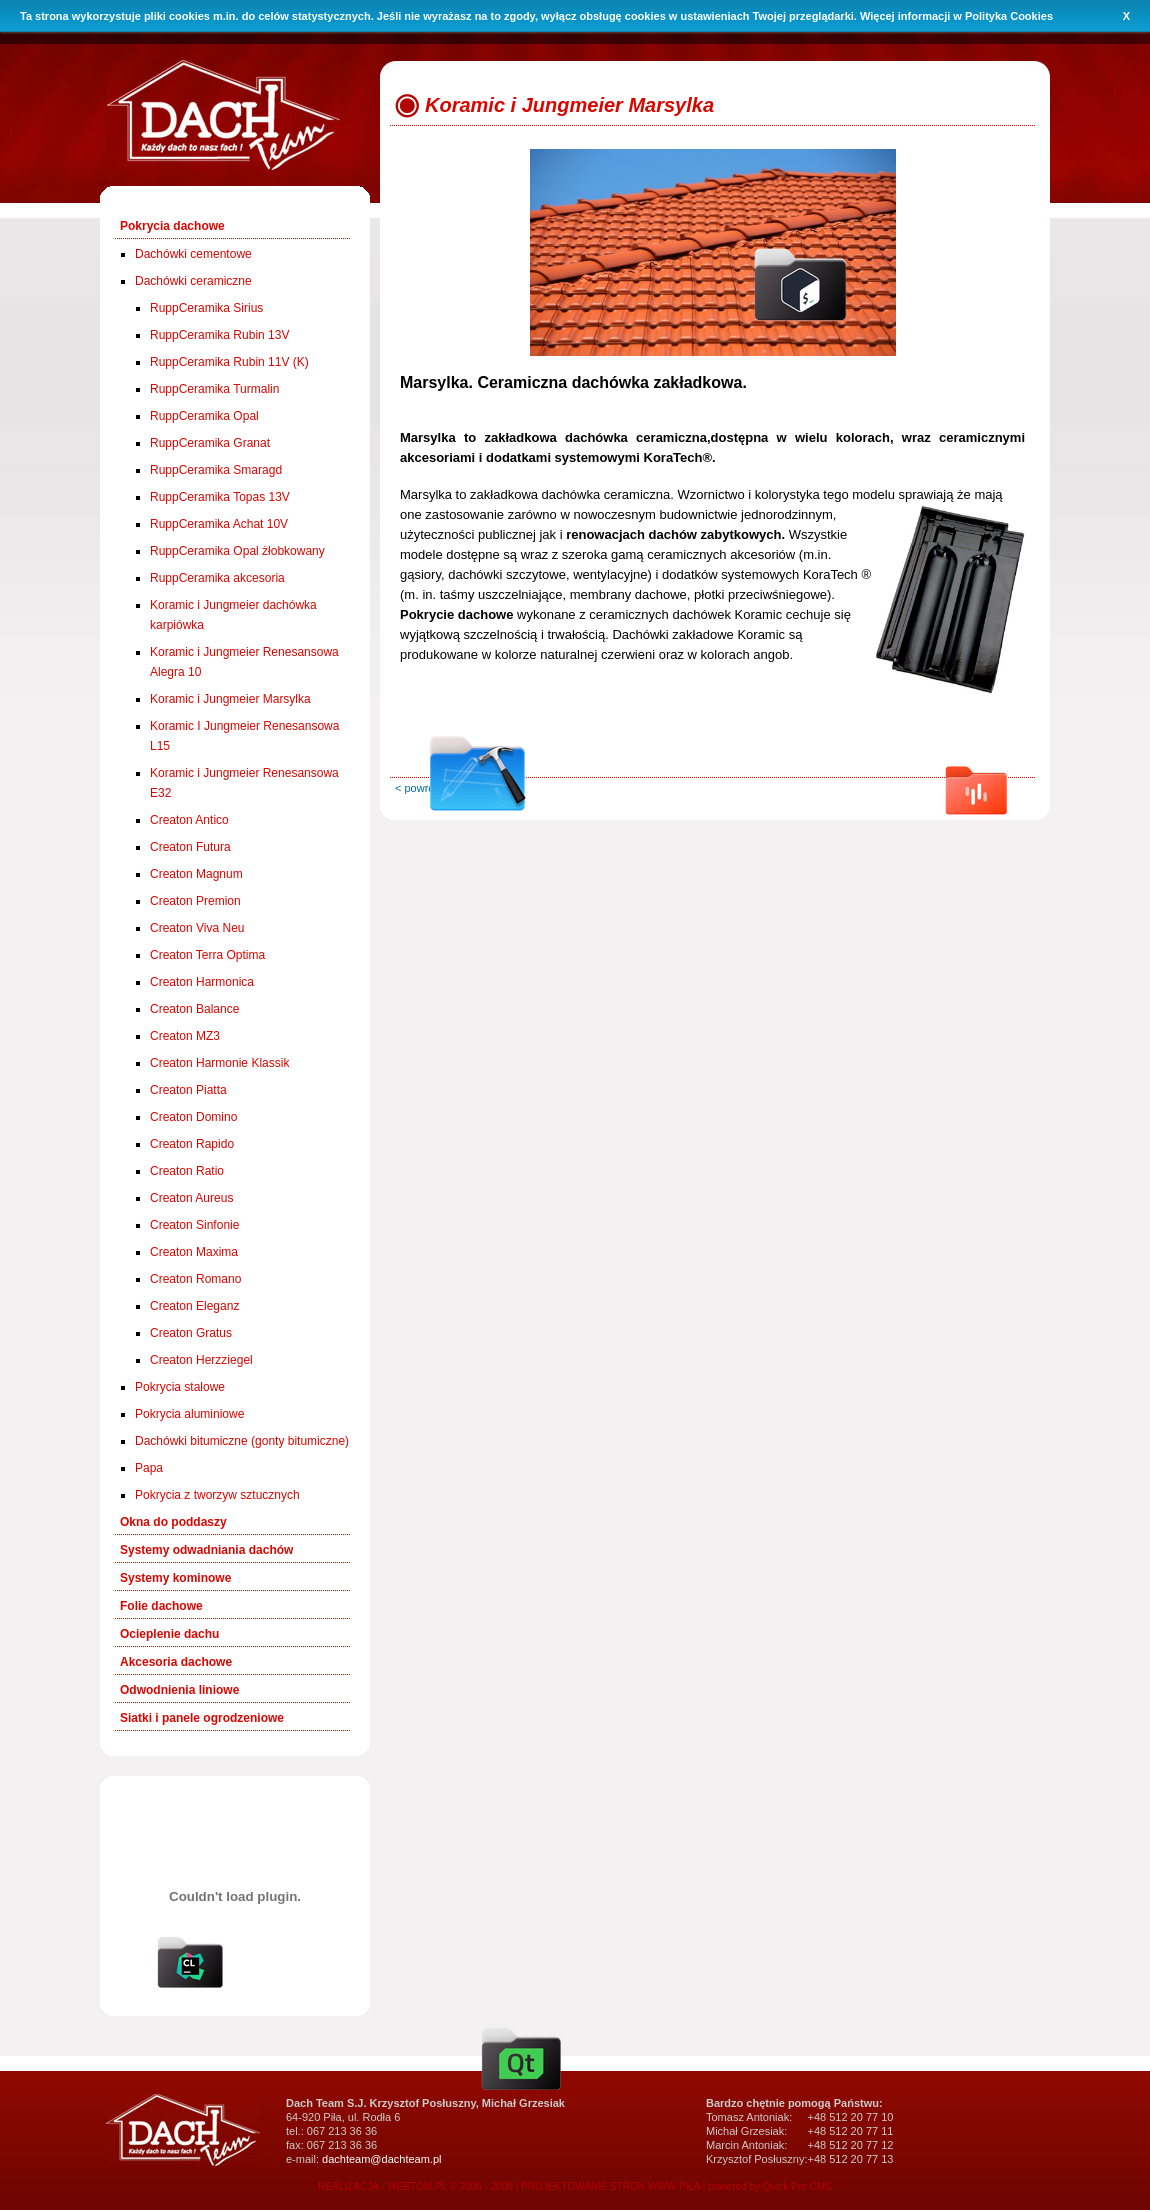 The height and width of the screenshot is (2210, 1150). What do you see at coordinates (976, 792) in the screenshot?
I see `open Wondershare EdrawInfo project files` at bounding box center [976, 792].